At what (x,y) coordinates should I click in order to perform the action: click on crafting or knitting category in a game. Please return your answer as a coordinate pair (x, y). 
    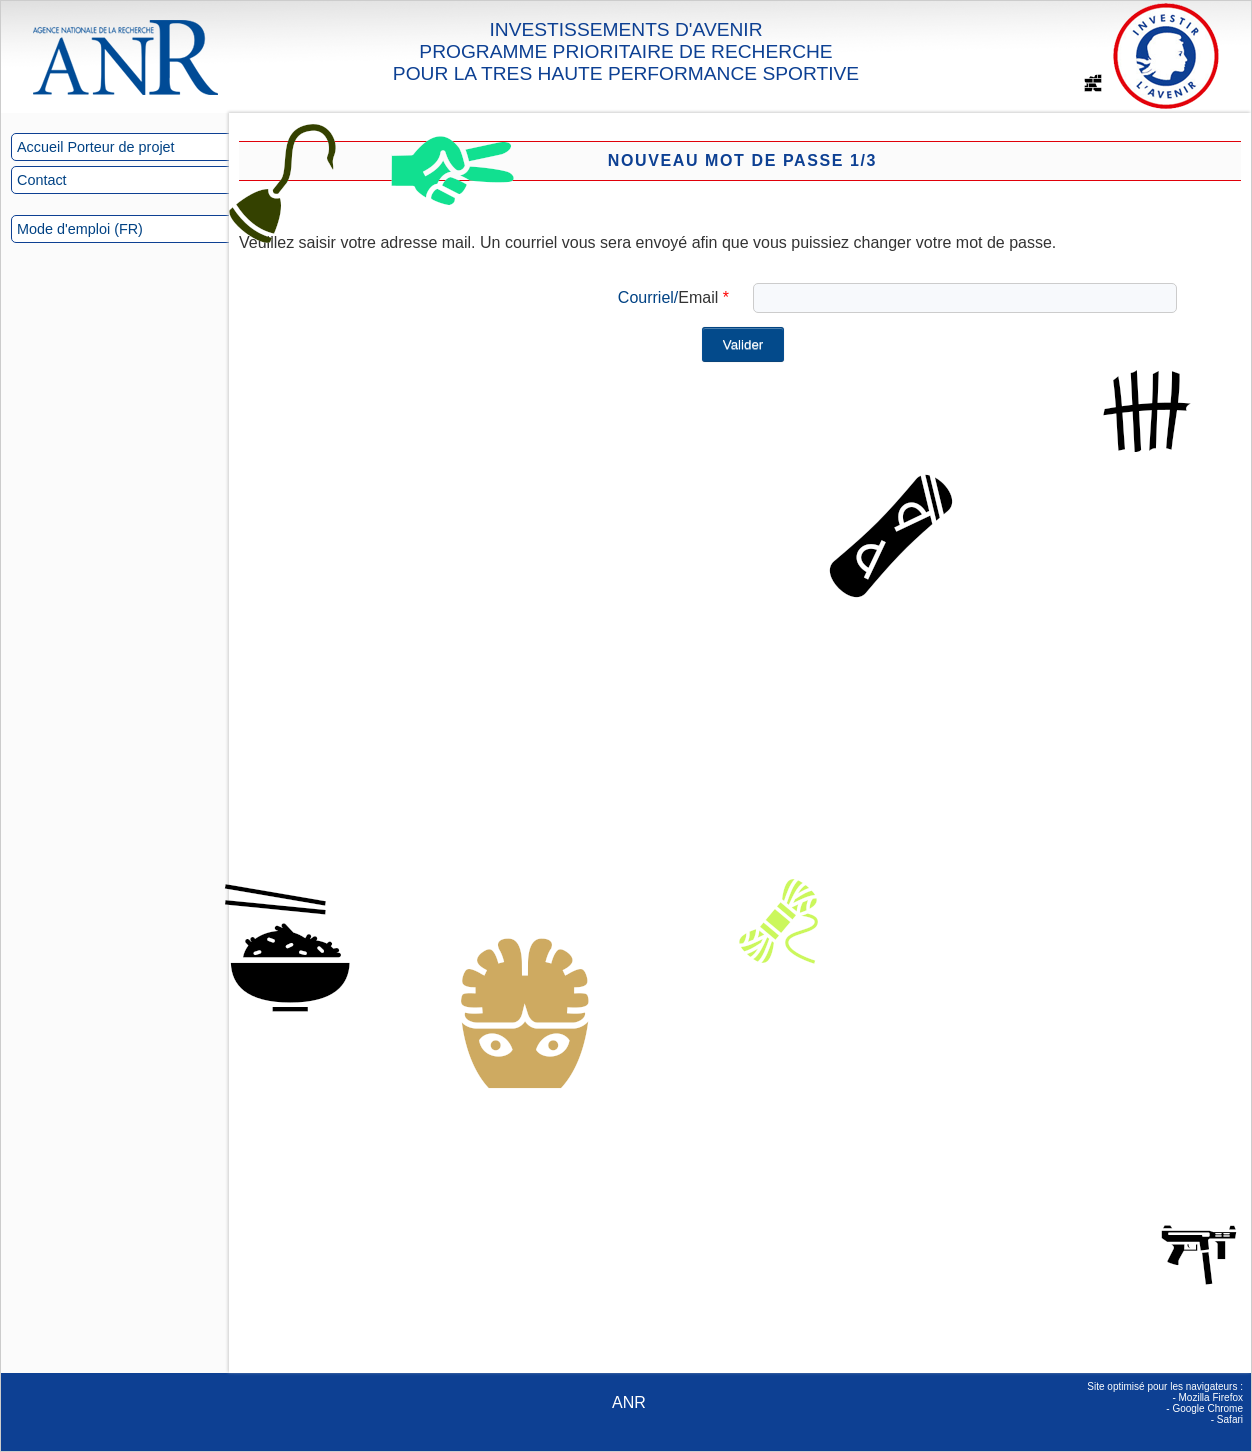
    Looking at the image, I should click on (778, 921).